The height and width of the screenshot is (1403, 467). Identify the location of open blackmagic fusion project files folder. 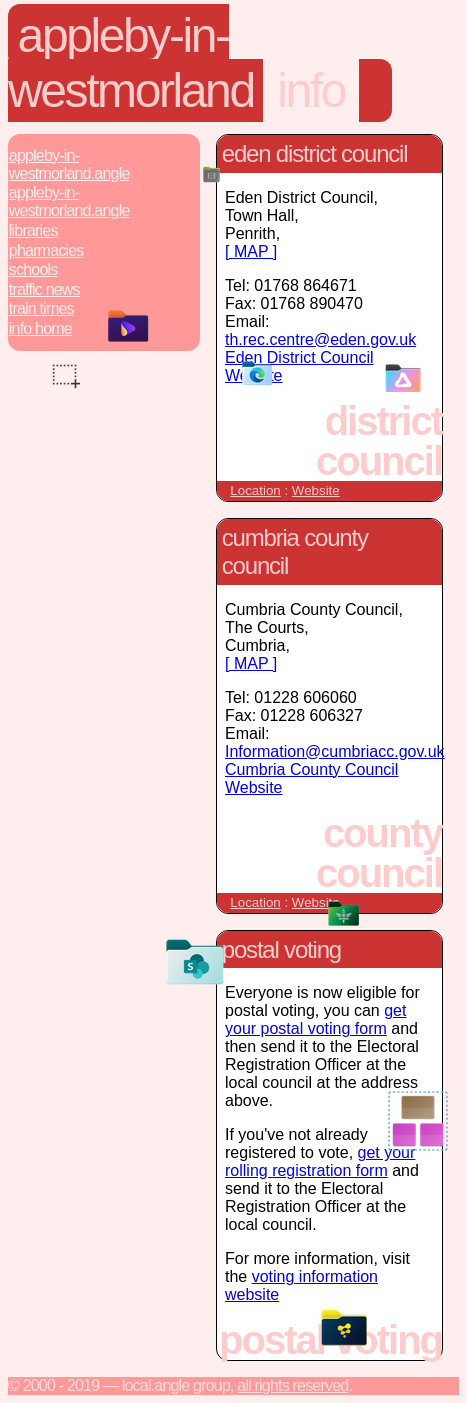
(344, 1329).